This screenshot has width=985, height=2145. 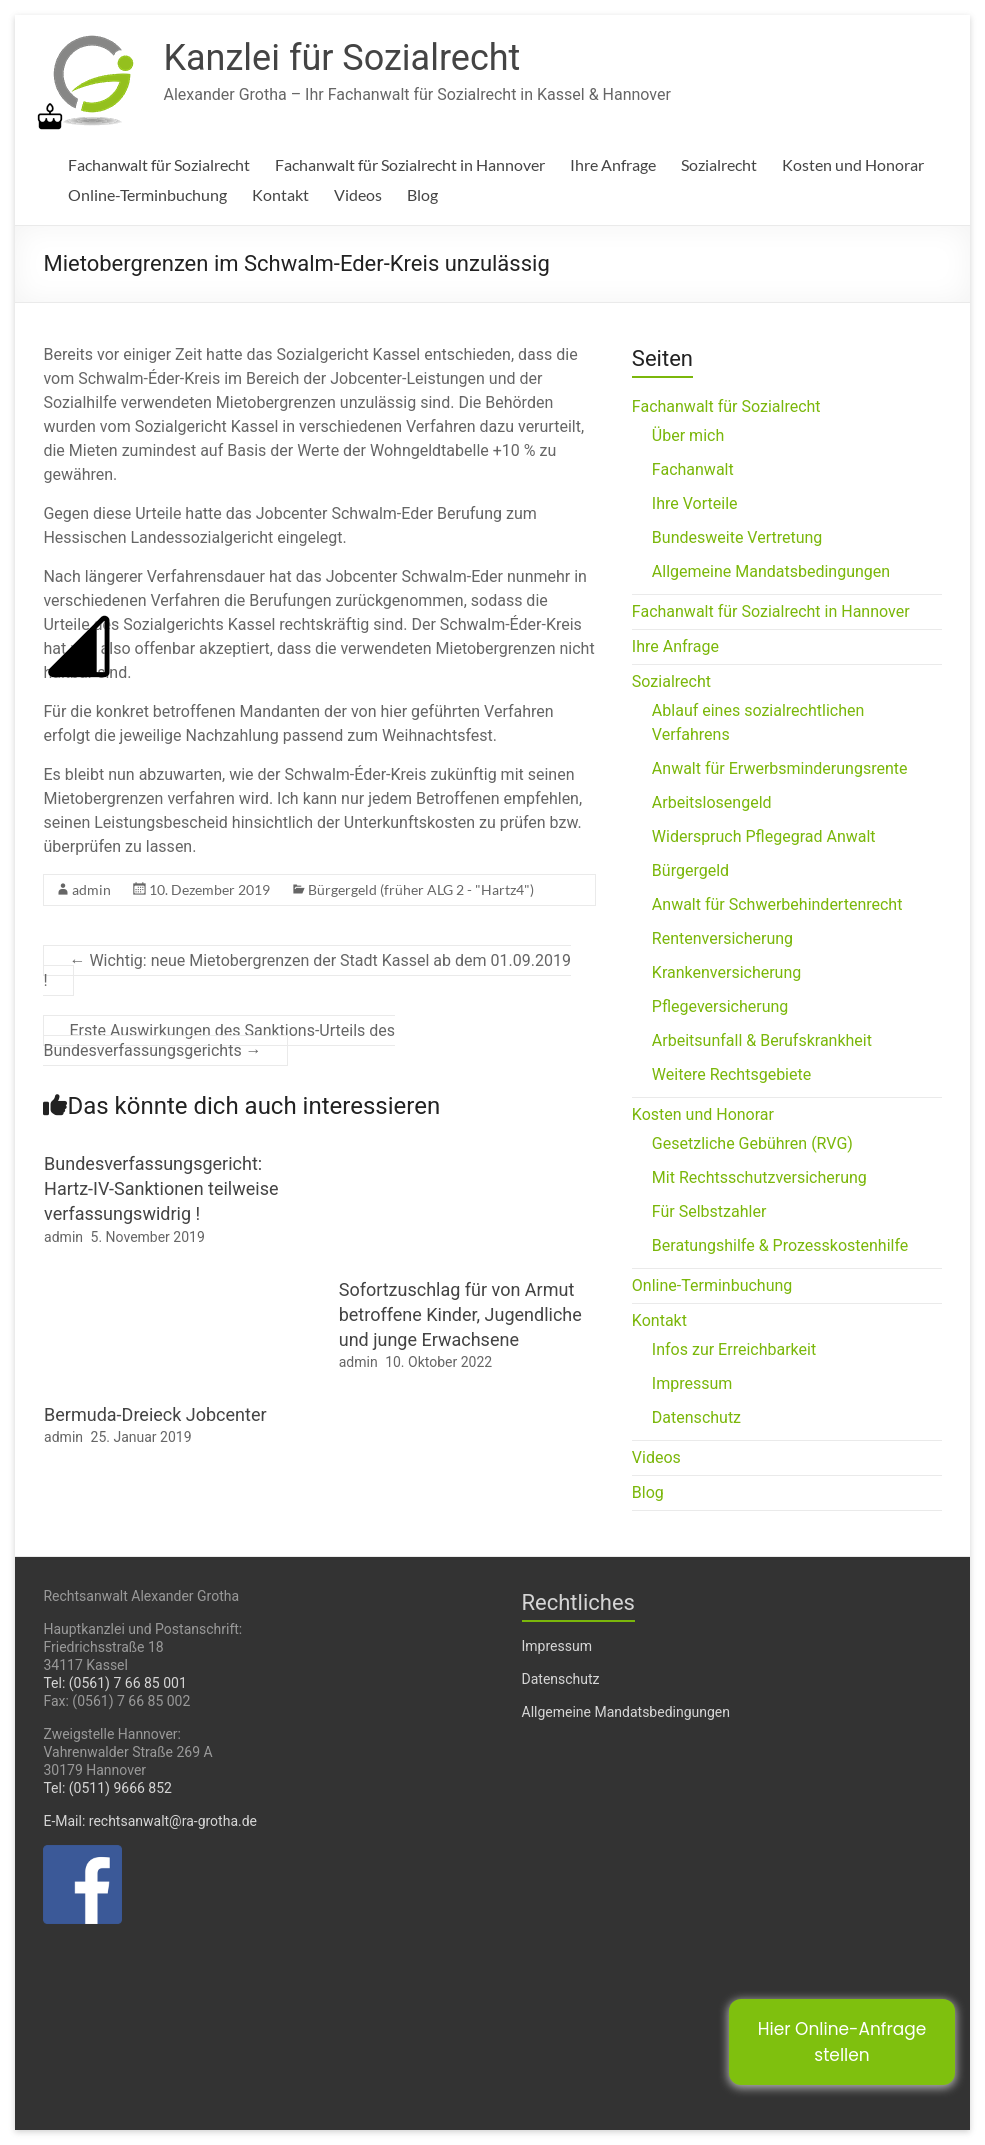 I want to click on view birthday or celebration reminders, so click(x=50, y=118).